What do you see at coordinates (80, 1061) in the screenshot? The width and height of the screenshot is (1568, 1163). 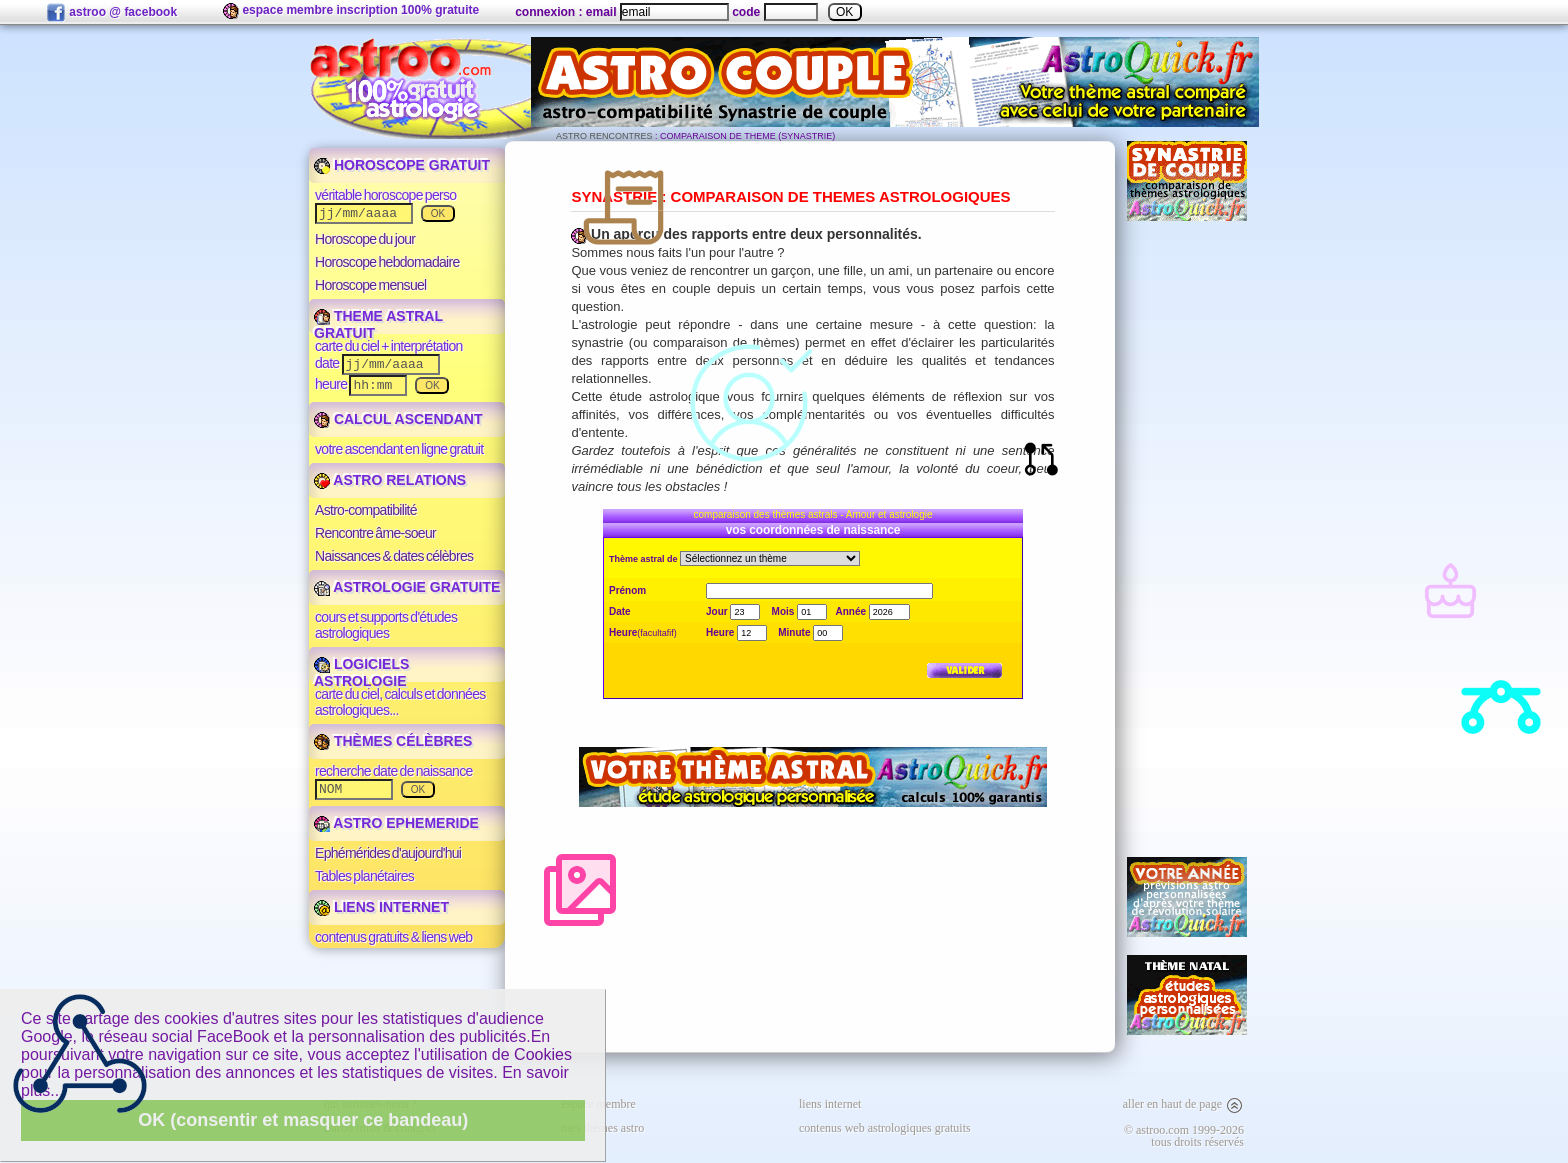 I see `configure webhook integrations` at bounding box center [80, 1061].